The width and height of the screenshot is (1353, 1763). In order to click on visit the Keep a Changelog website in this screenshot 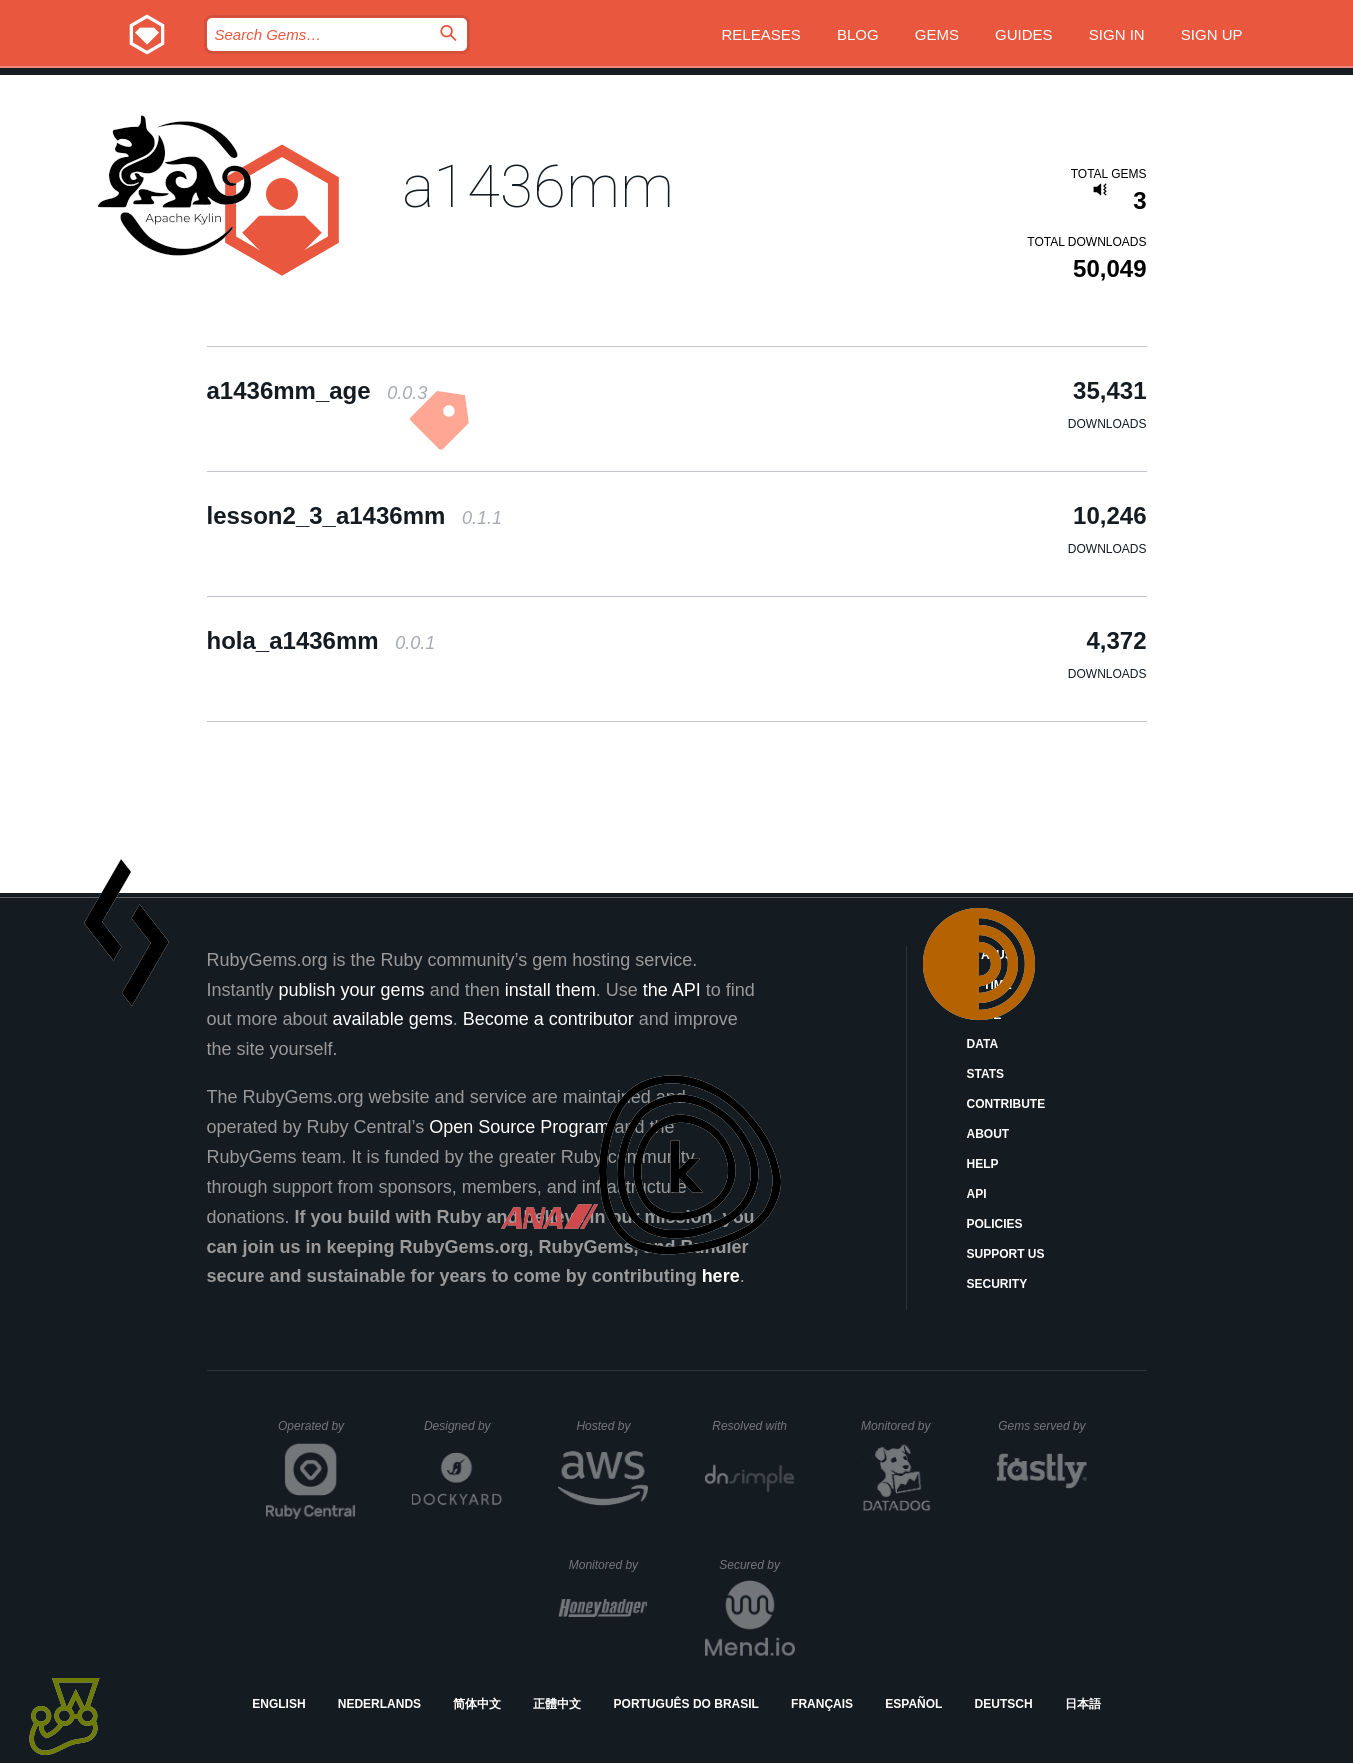, I will do `click(690, 1165)`.